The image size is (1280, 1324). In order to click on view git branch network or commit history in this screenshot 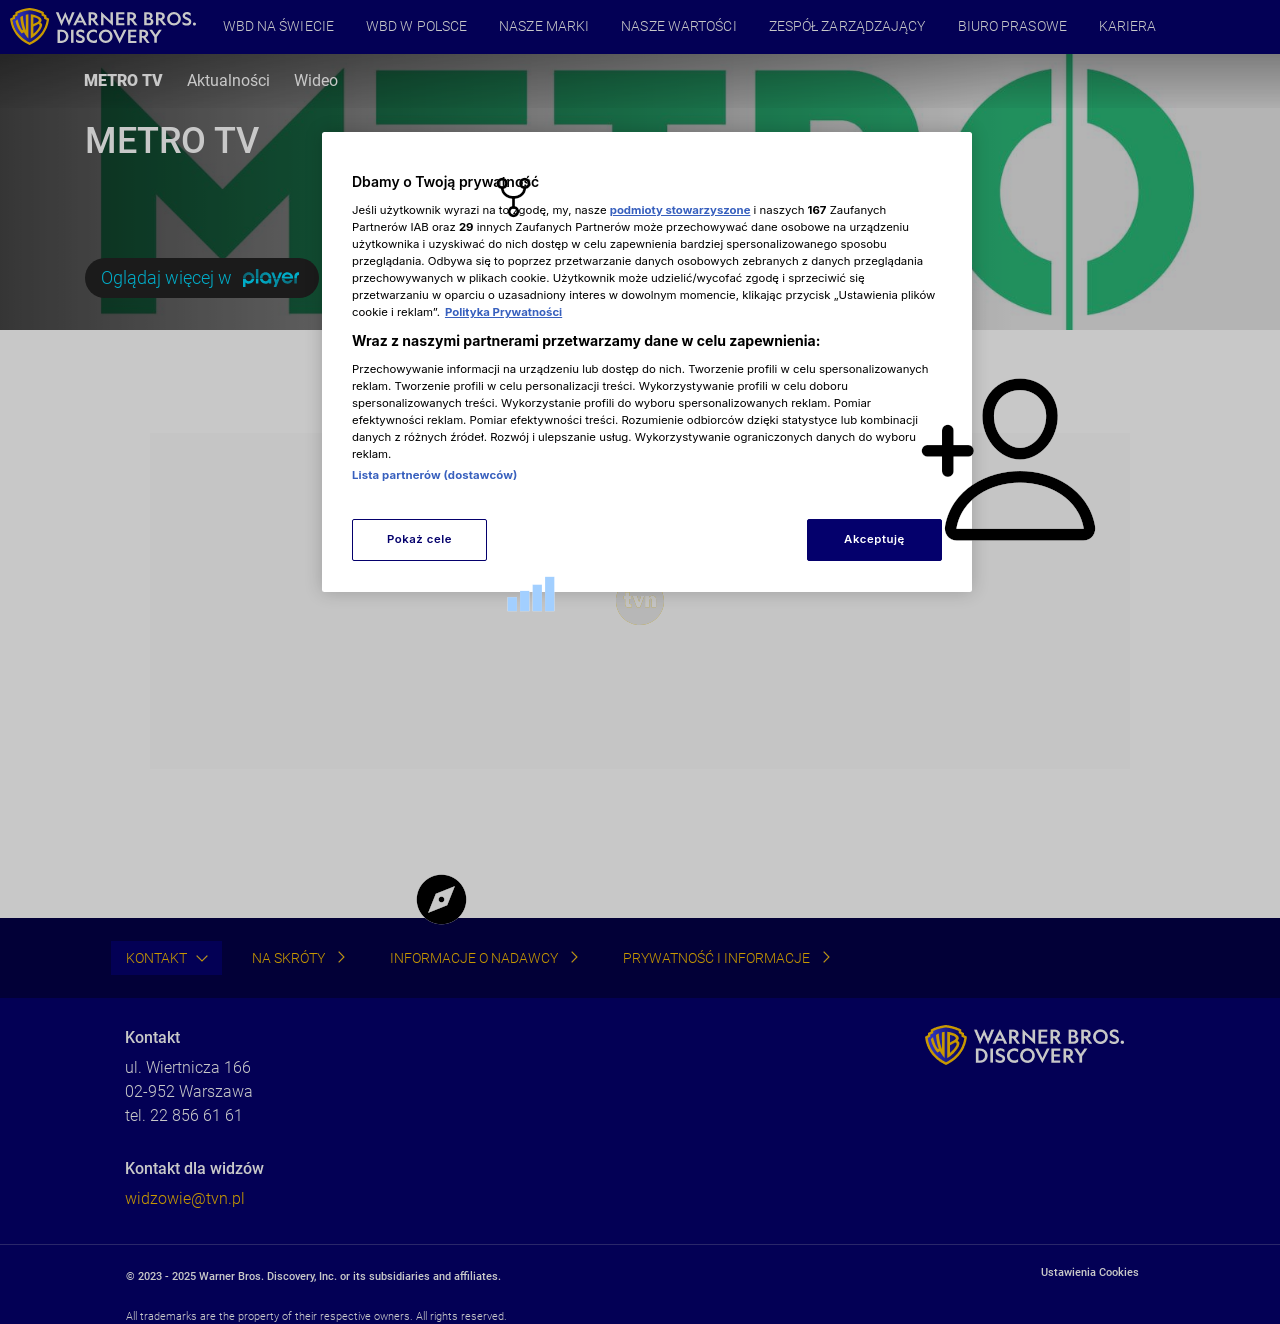, I will do `click(513, 197)`.